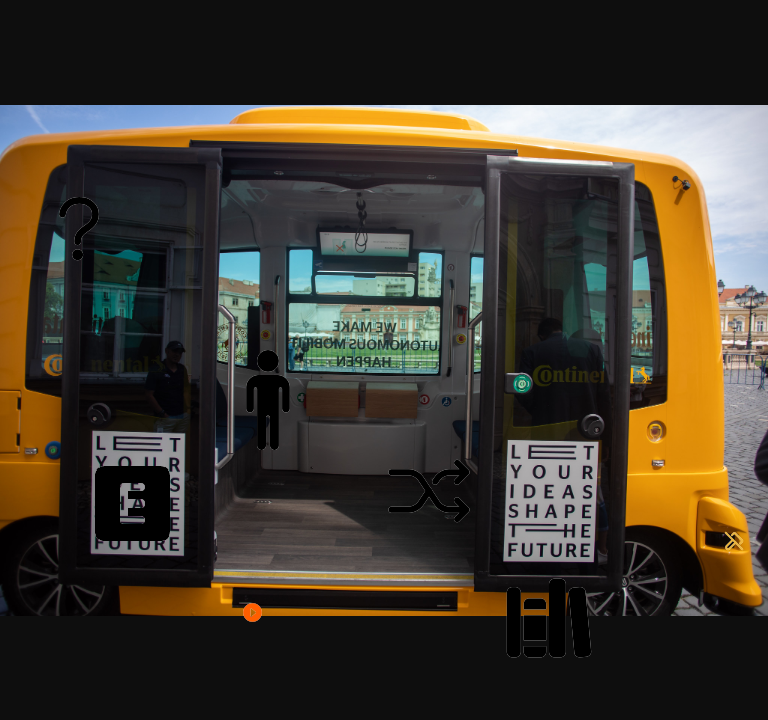 This screenshot has height=720, width=768. Describe the element at coordinates (79, 230) in the screenshot. I see `access help or support resources` at that location.